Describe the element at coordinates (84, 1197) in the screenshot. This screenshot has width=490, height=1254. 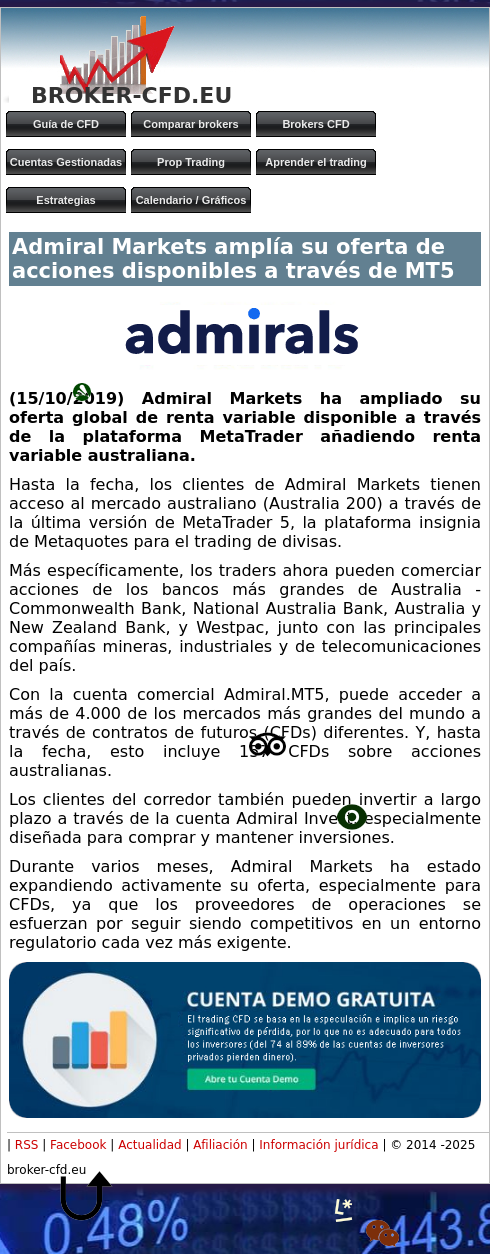
I see `redo or repeat the last action` at that location.